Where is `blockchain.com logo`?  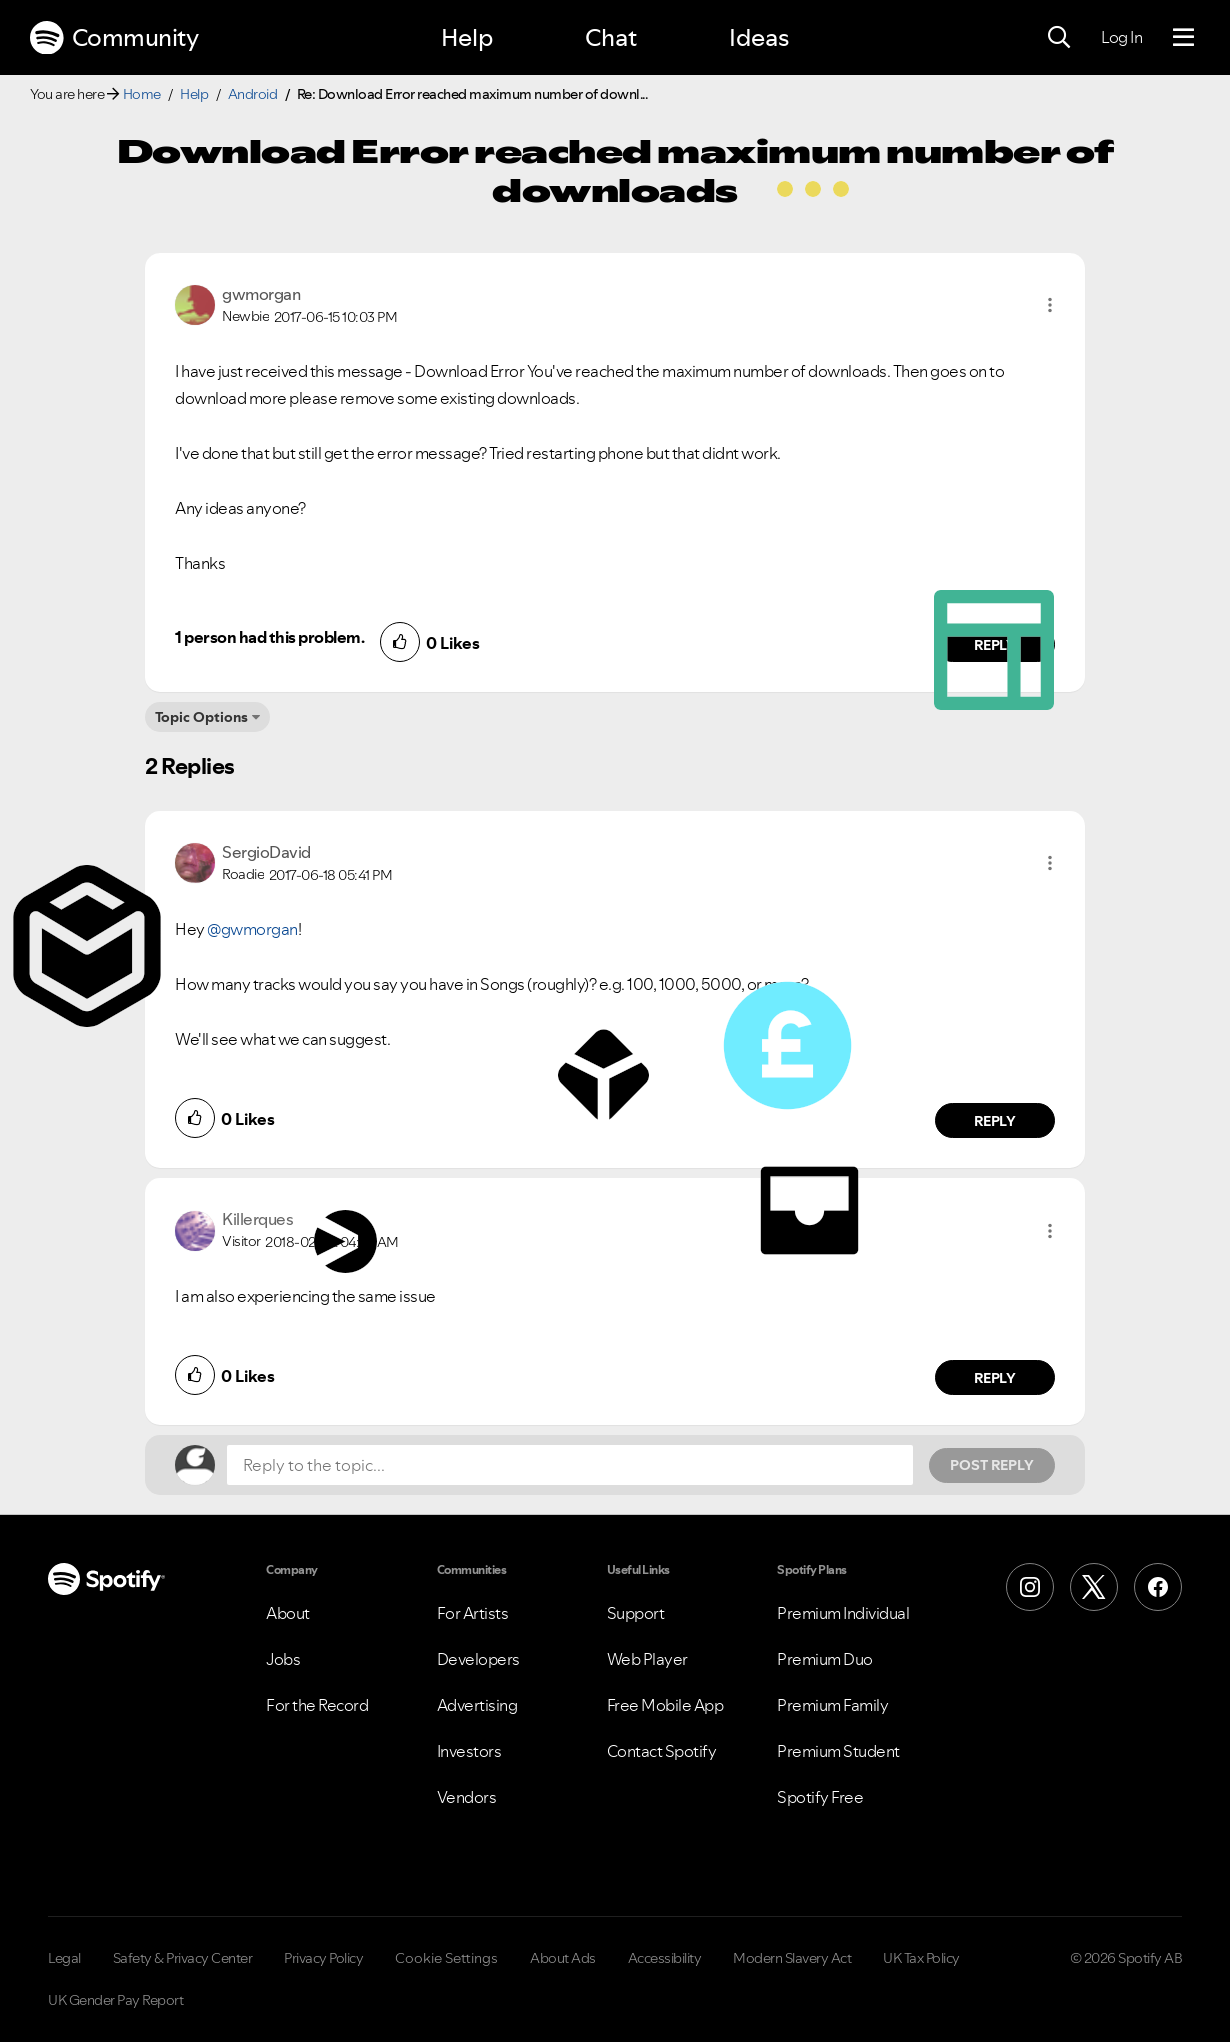 blockchain.com logo is located at coordinates (603, 1074).